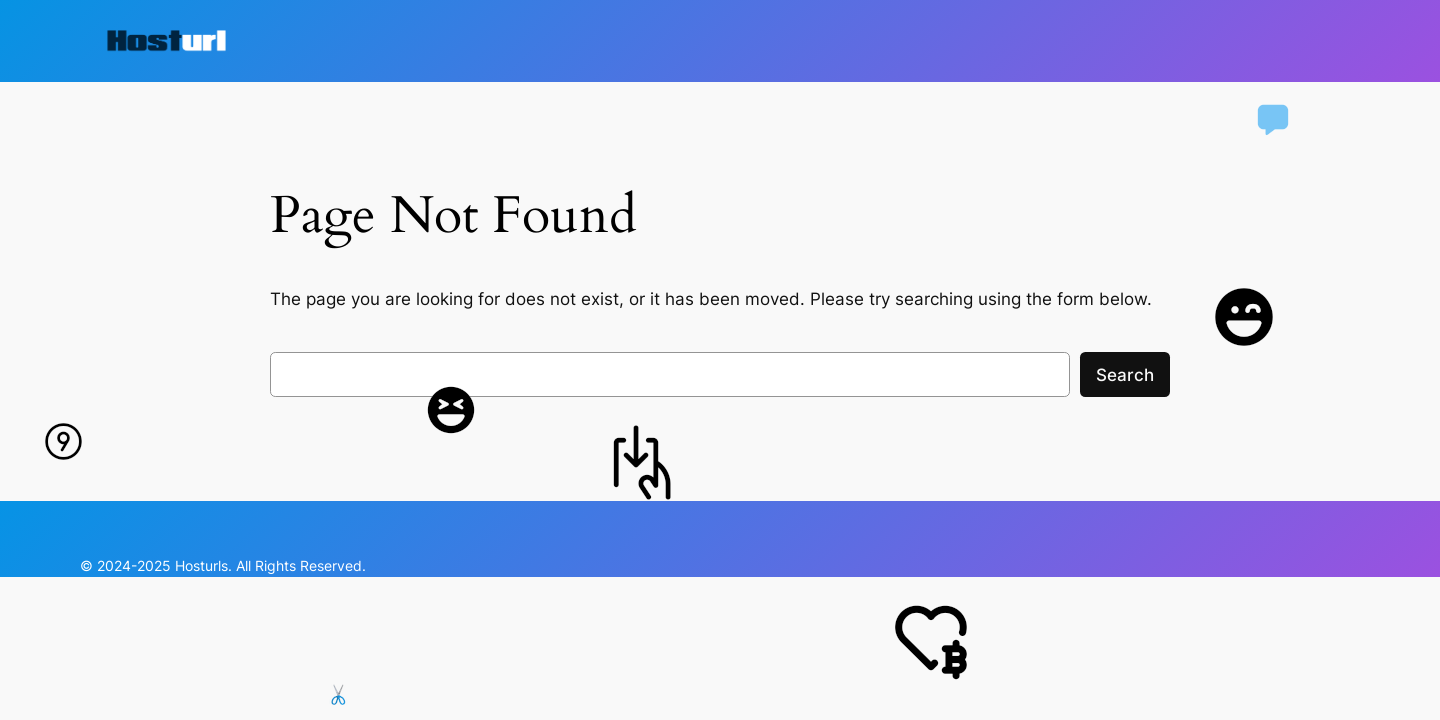  Describe the element at coordinates (1273, 118) in the screenshot. I see `open chat or messaging` at that location.